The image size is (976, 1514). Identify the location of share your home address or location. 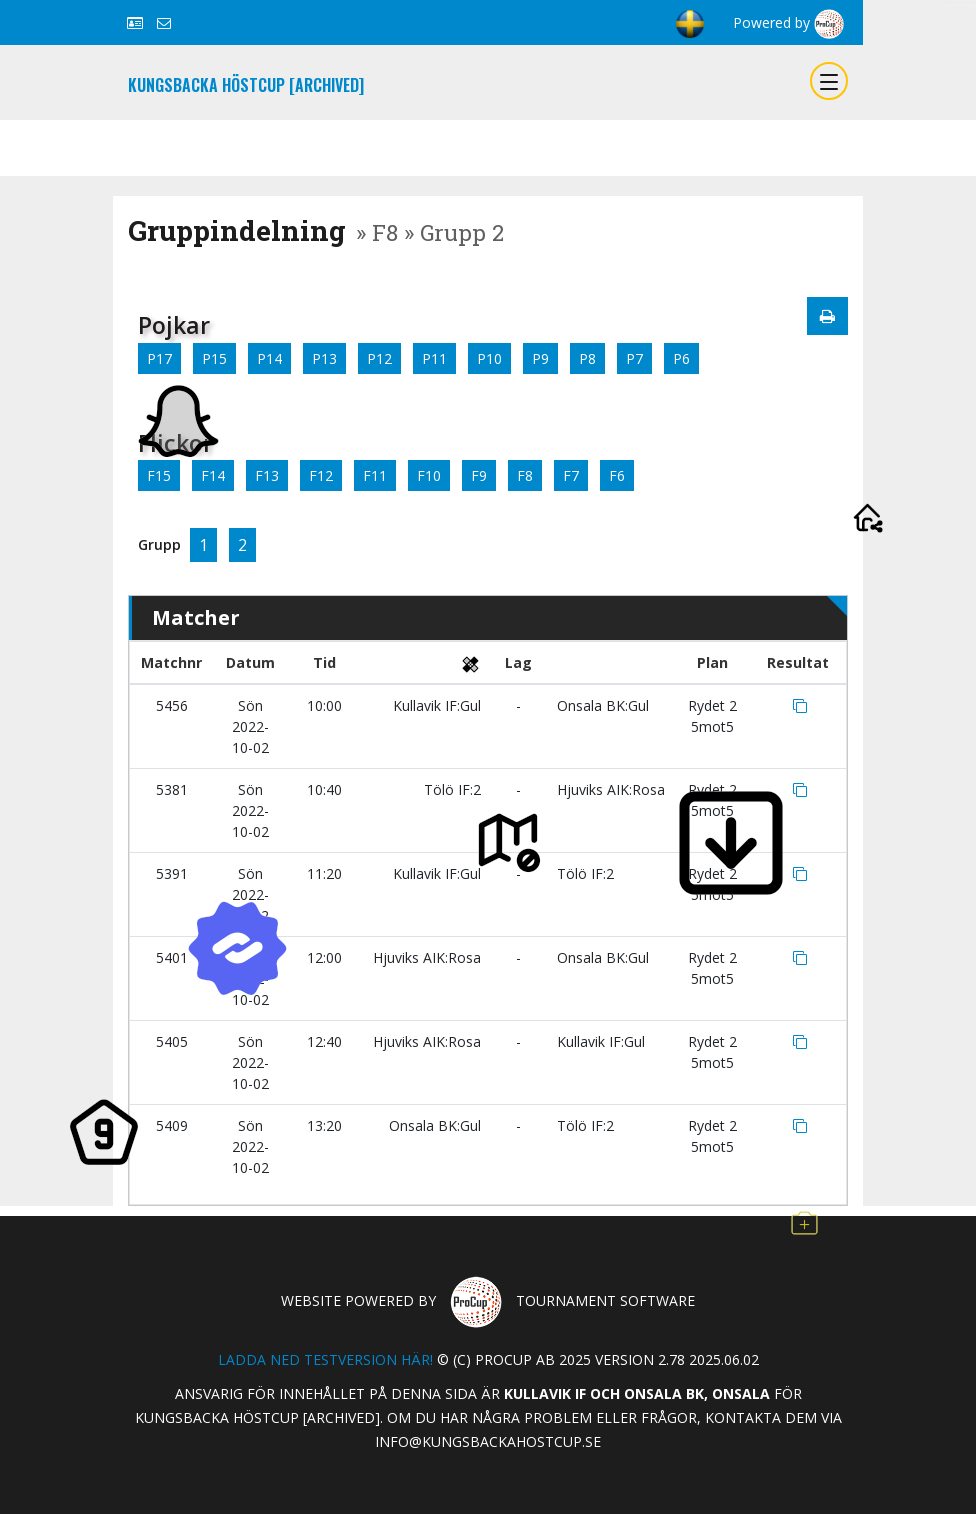
(867, 517).